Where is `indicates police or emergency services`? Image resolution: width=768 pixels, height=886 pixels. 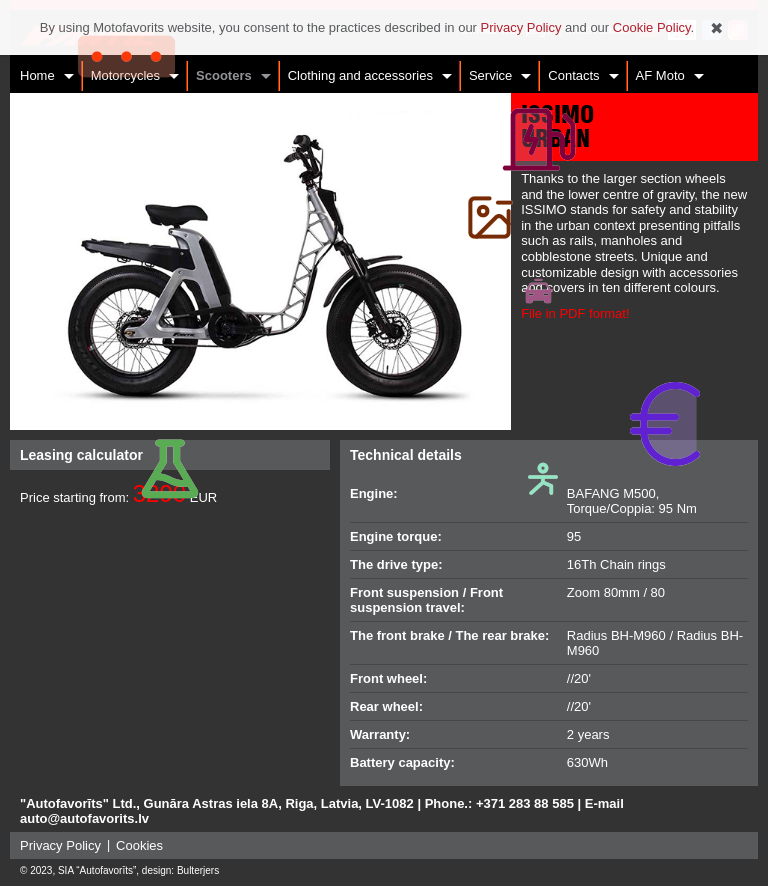
indicates police or emergency services is located at coordinates (538, 292).